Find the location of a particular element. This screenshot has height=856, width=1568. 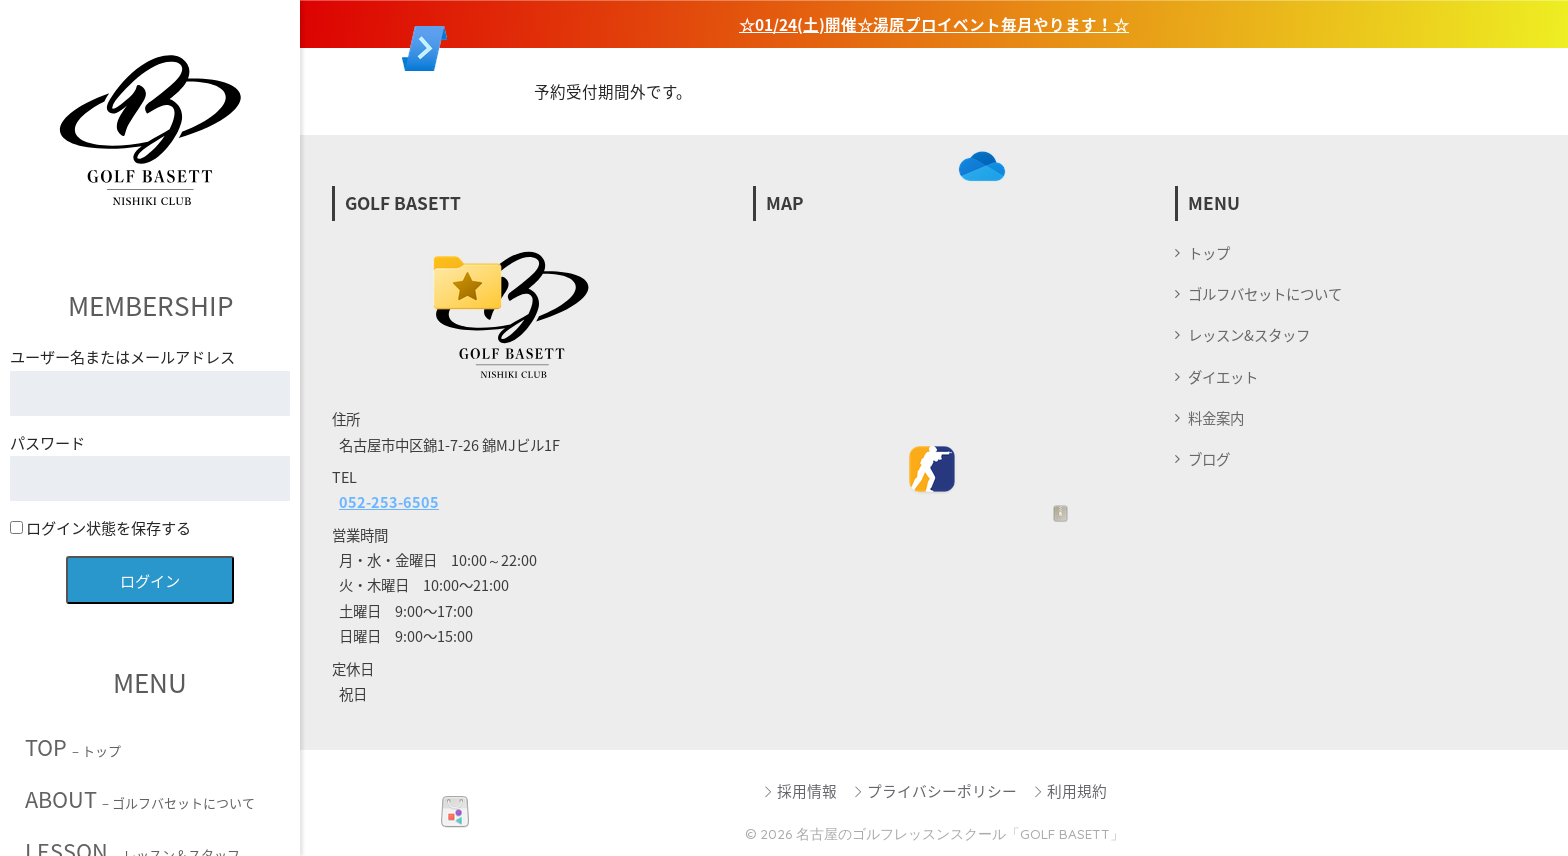

open file roller archive manager is located at coordinates (1060, 513).